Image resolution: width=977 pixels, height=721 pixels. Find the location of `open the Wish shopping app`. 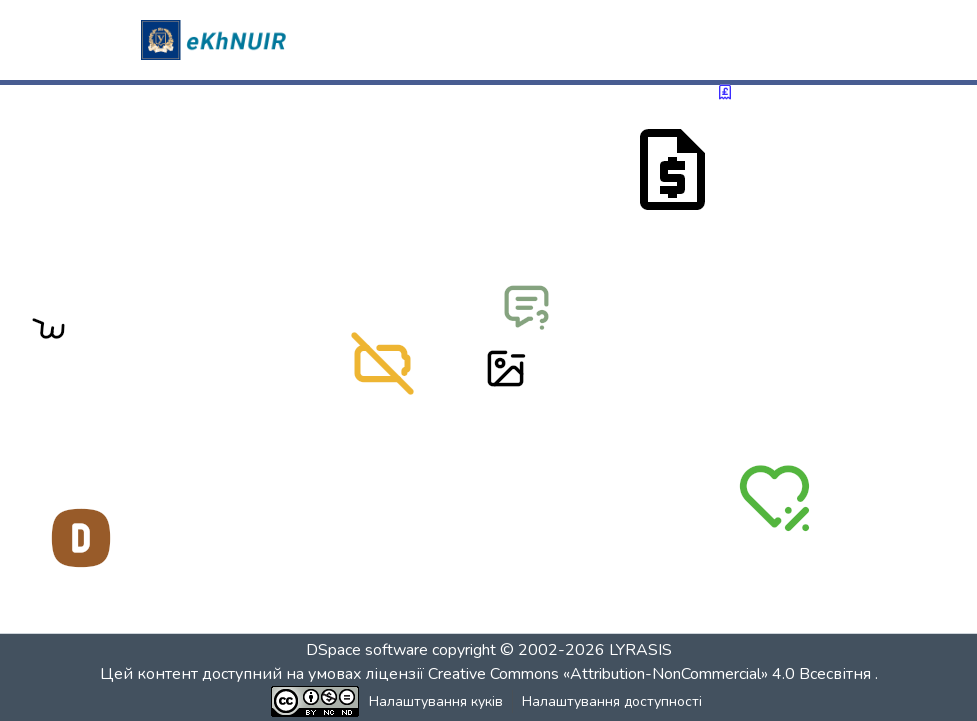

open the Wish shopping app is located at coordinates (48, 328).